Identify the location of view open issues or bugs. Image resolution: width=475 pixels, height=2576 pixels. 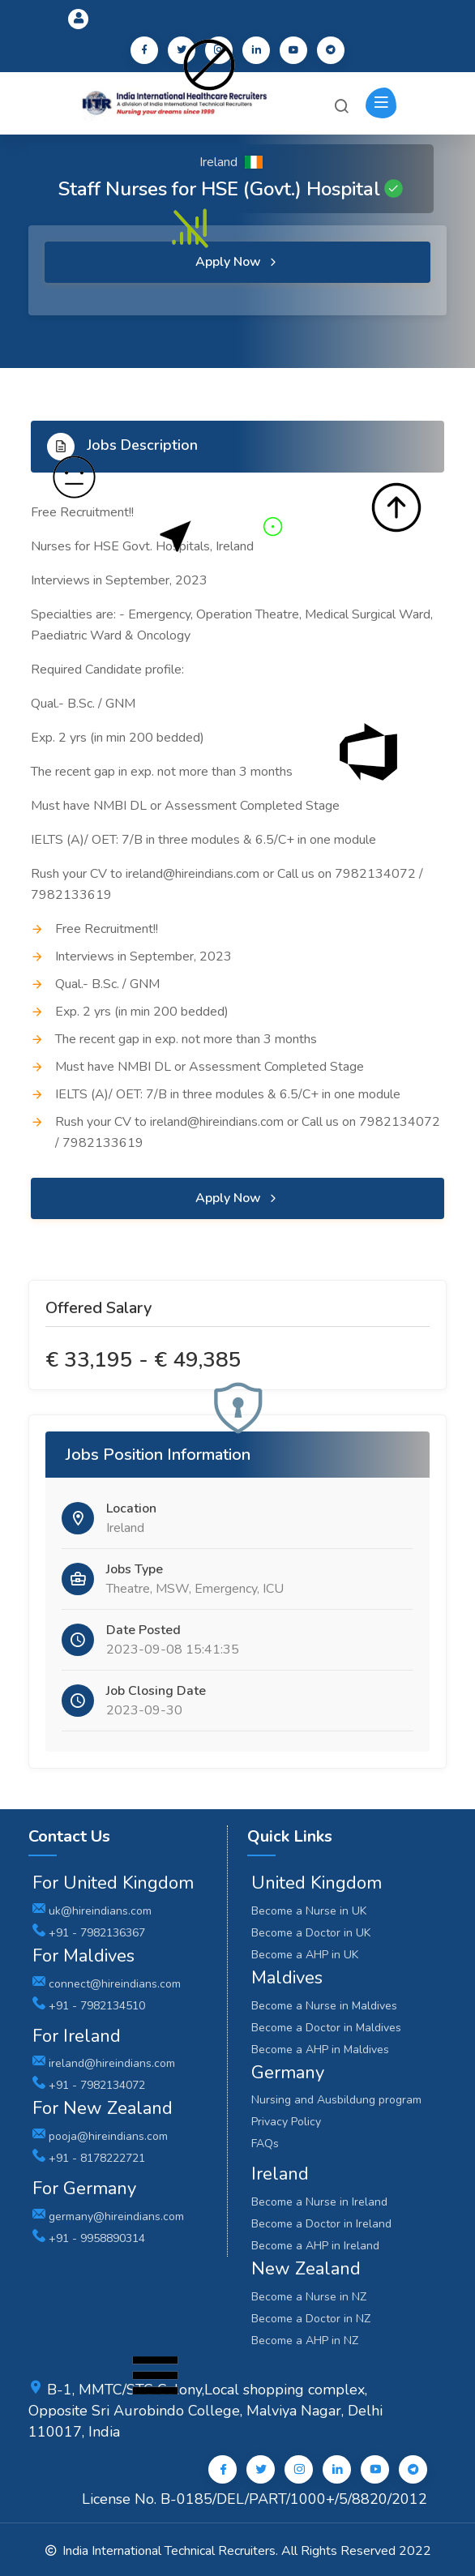
(273, 527).